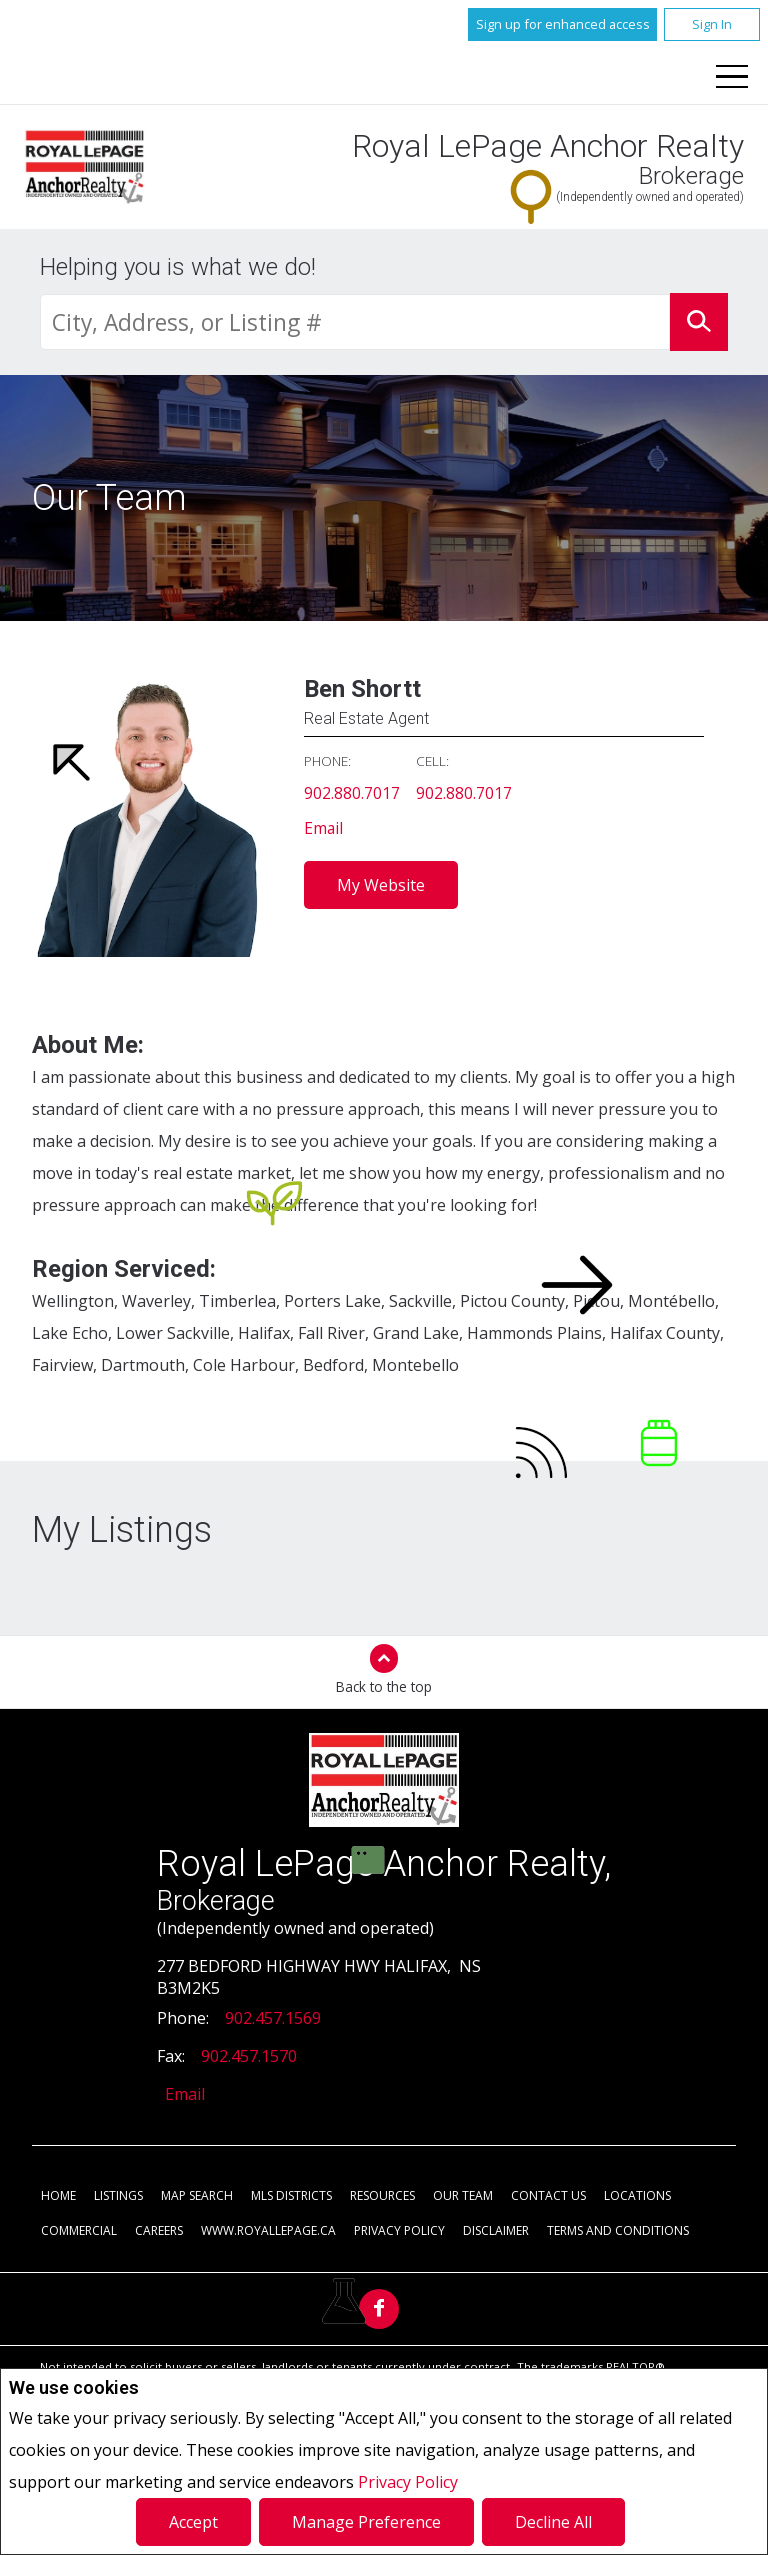  Describe the element at coordinates (368, 1860) in the screenshot. I see `open application window` at that location.